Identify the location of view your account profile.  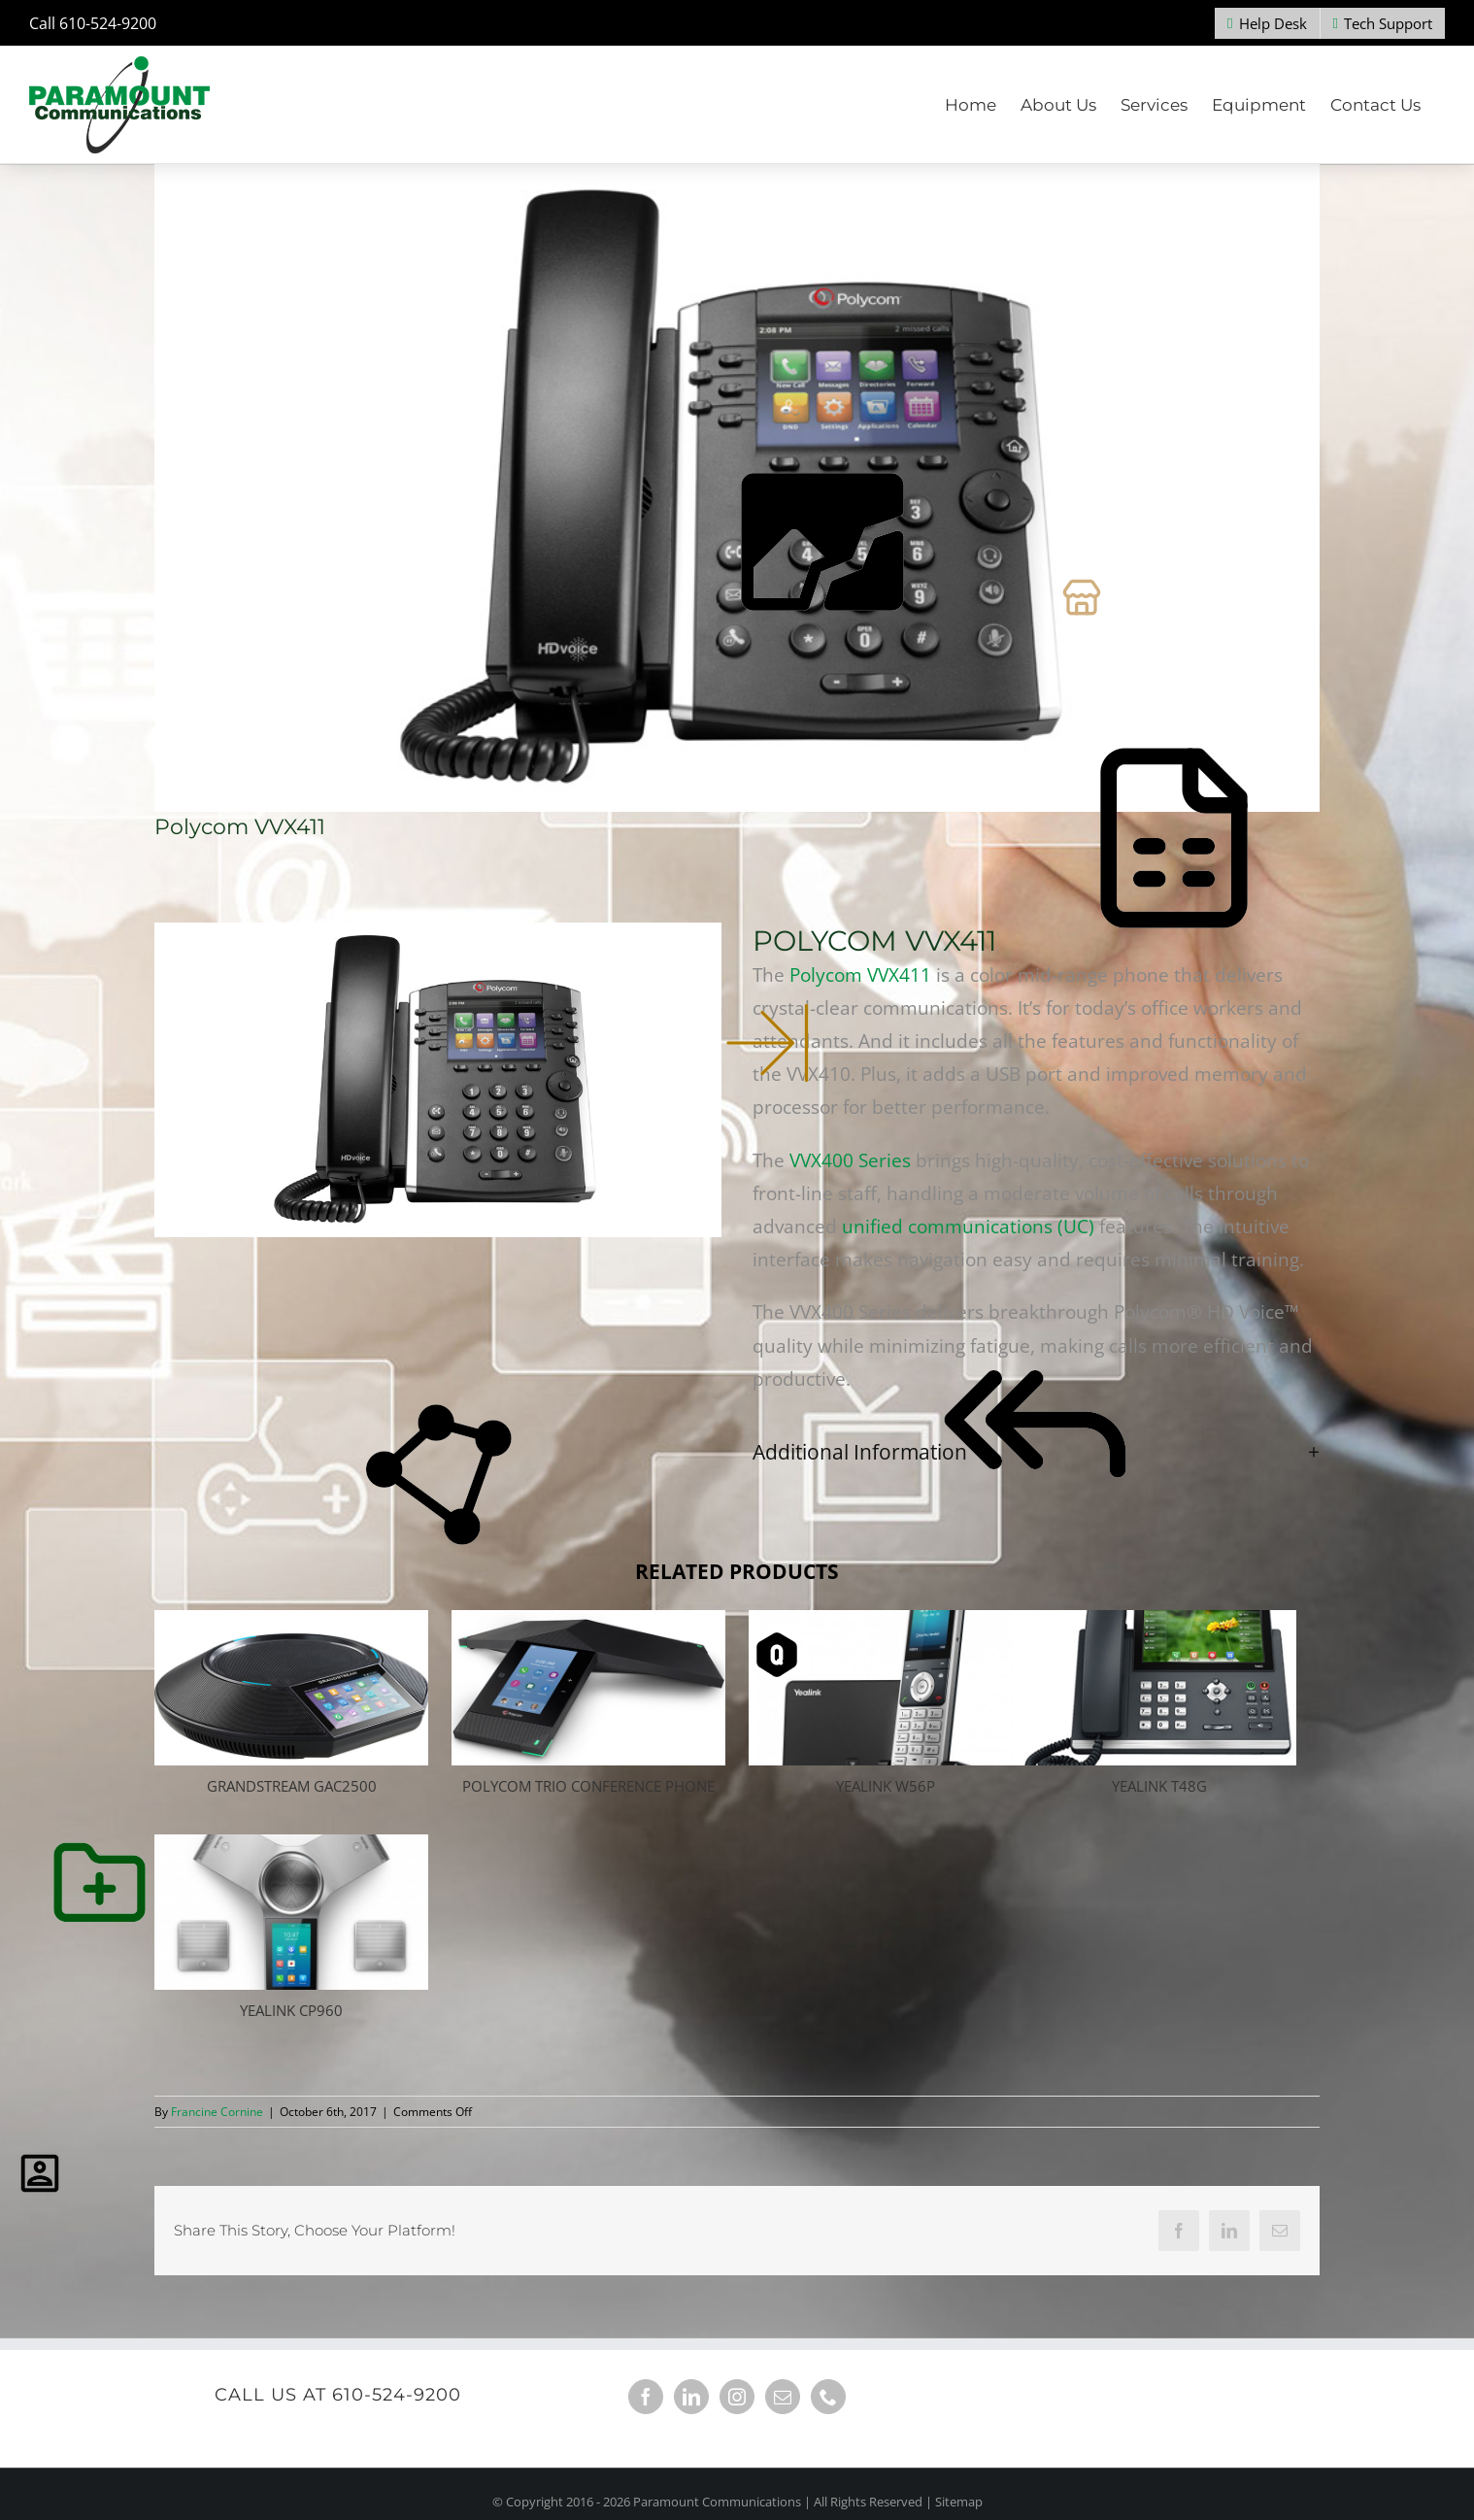
(40, 2173).